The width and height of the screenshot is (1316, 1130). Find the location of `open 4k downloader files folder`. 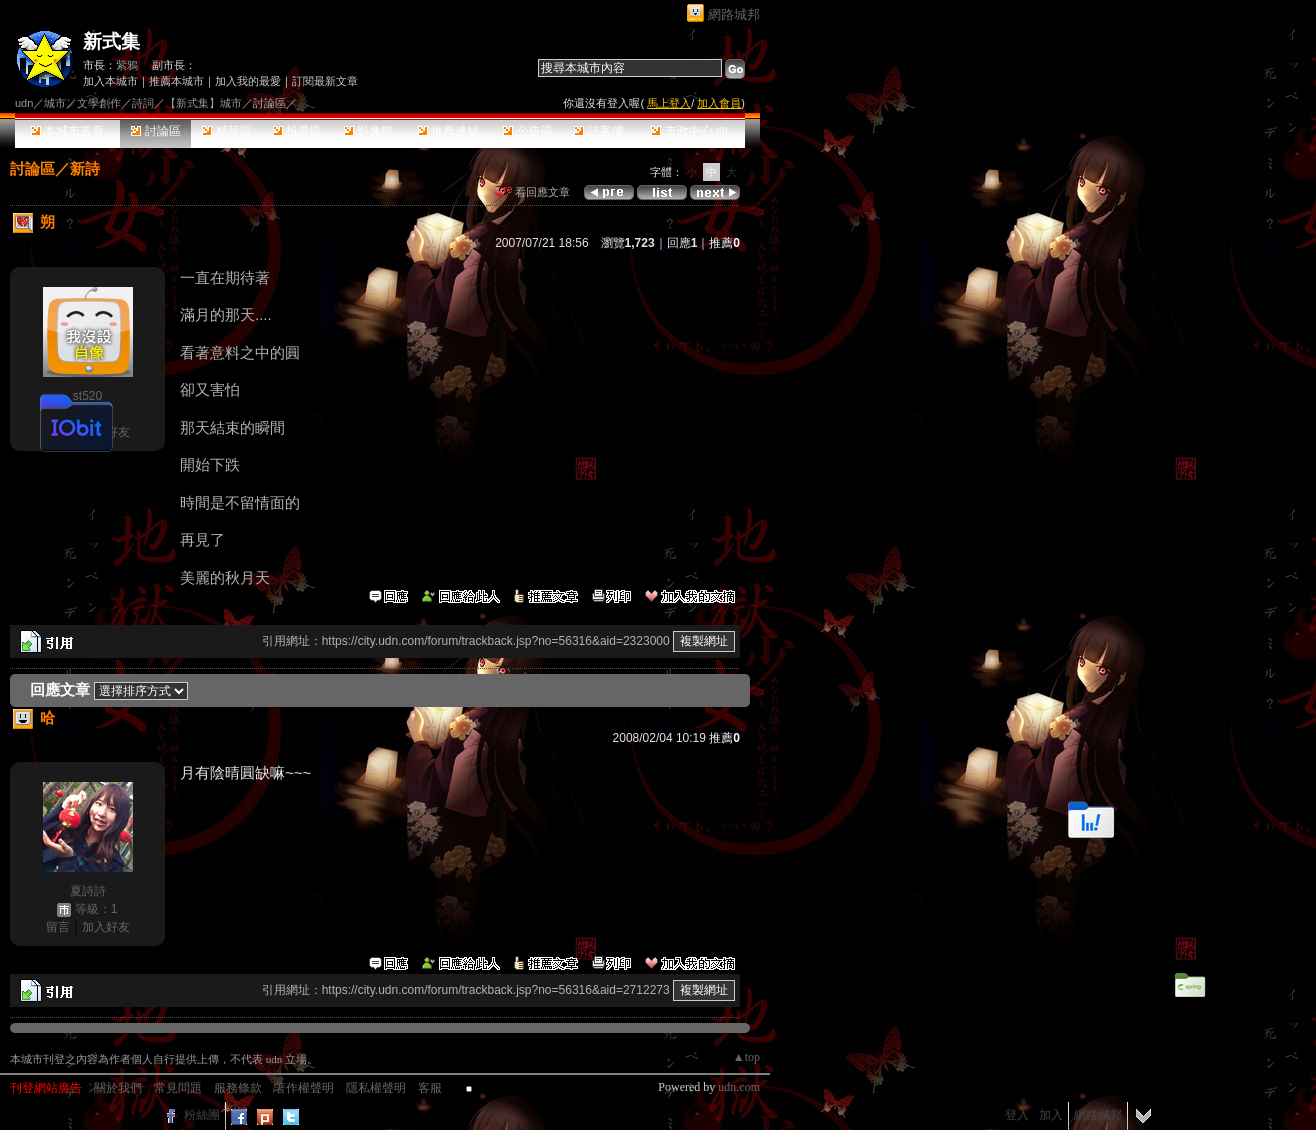

open 4k downloader files folder is located at coordinates (1091, 821).